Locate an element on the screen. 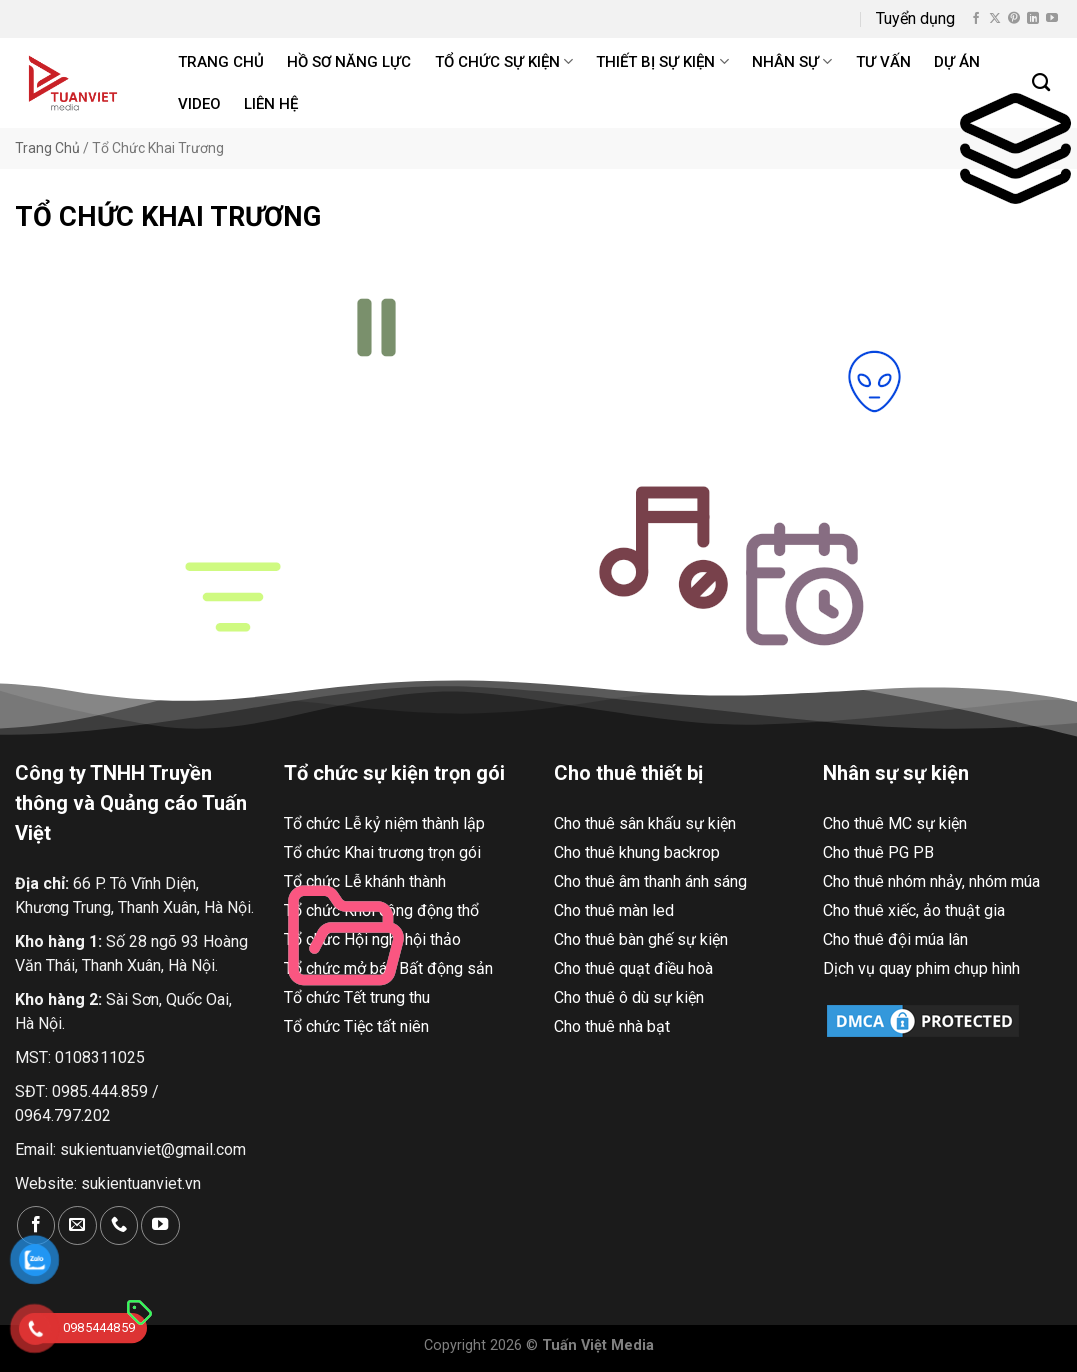  cancel or stop music playback is located at coordinates (660, 541).